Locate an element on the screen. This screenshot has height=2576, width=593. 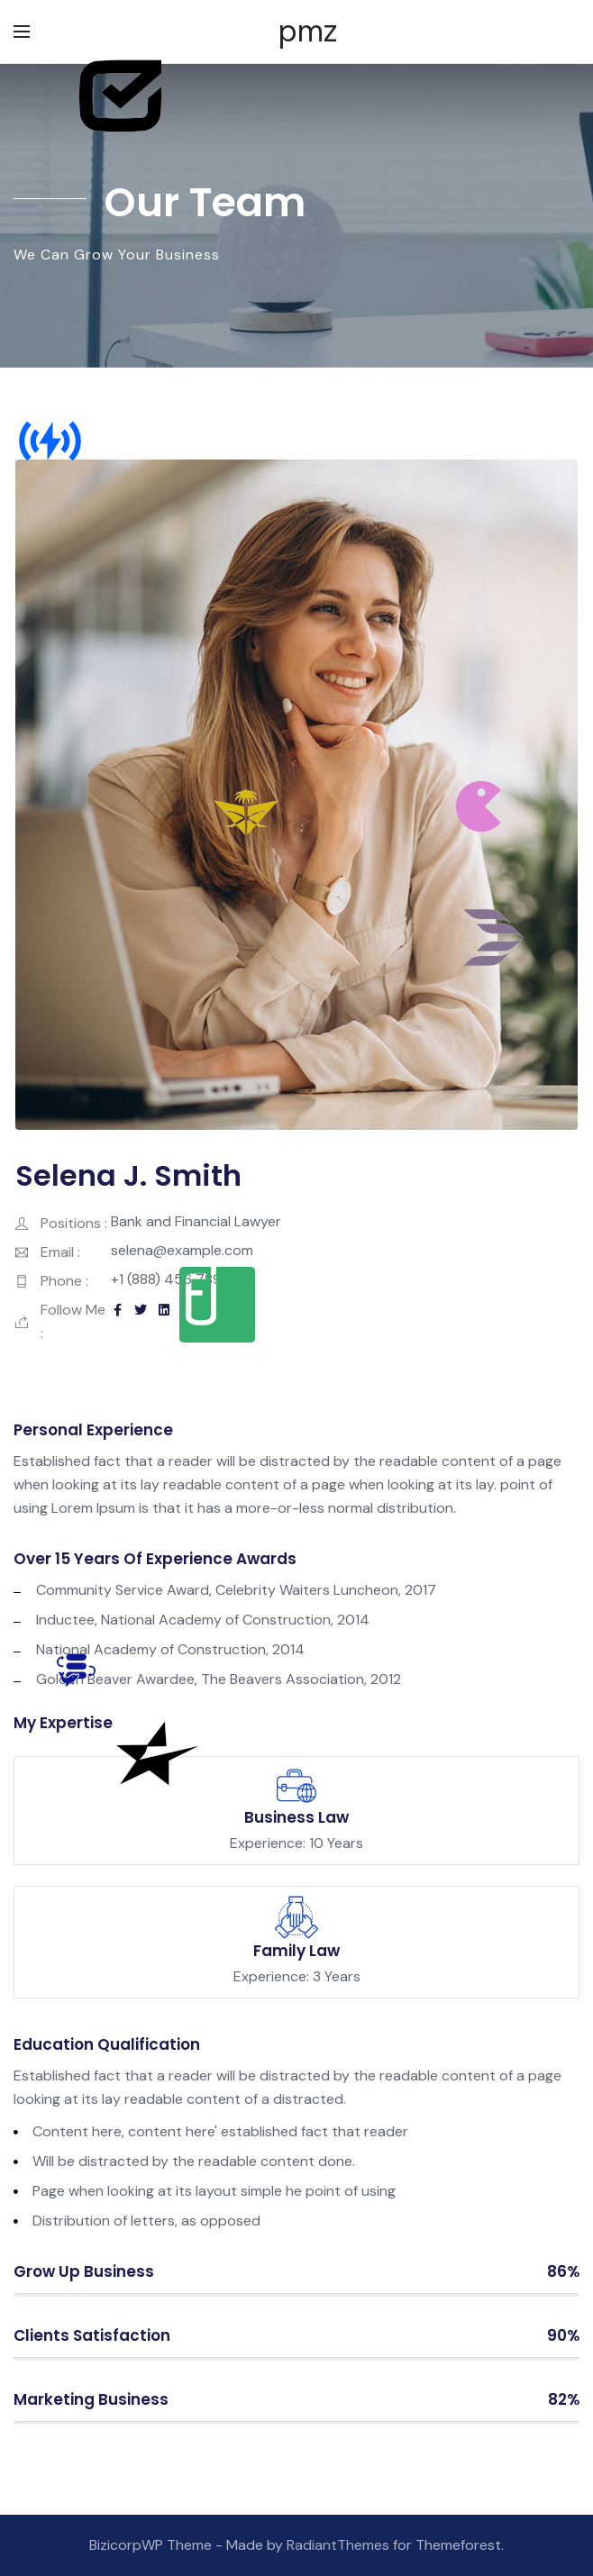
open games or gaming section is located at coordinates (481, 806).